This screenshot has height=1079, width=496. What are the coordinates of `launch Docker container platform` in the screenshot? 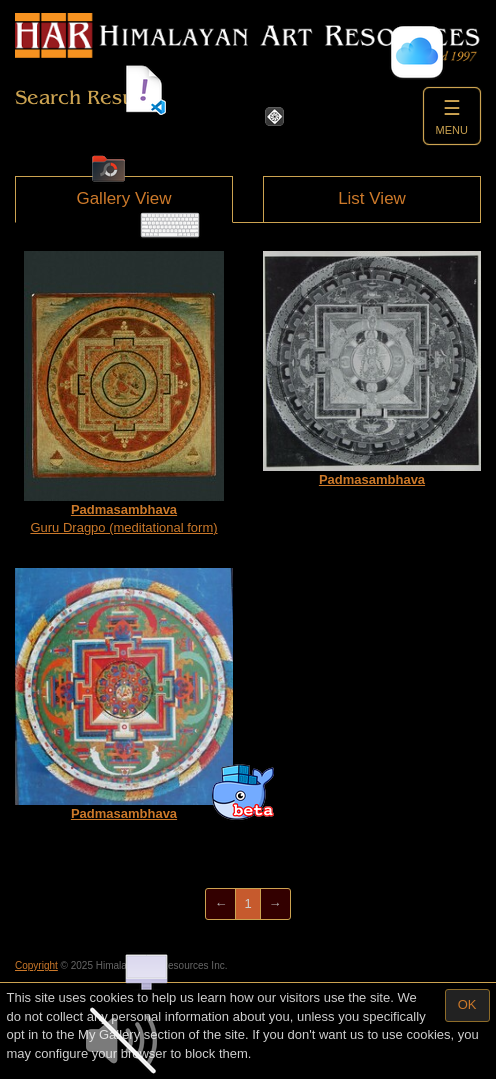 It's located at (243, 792).